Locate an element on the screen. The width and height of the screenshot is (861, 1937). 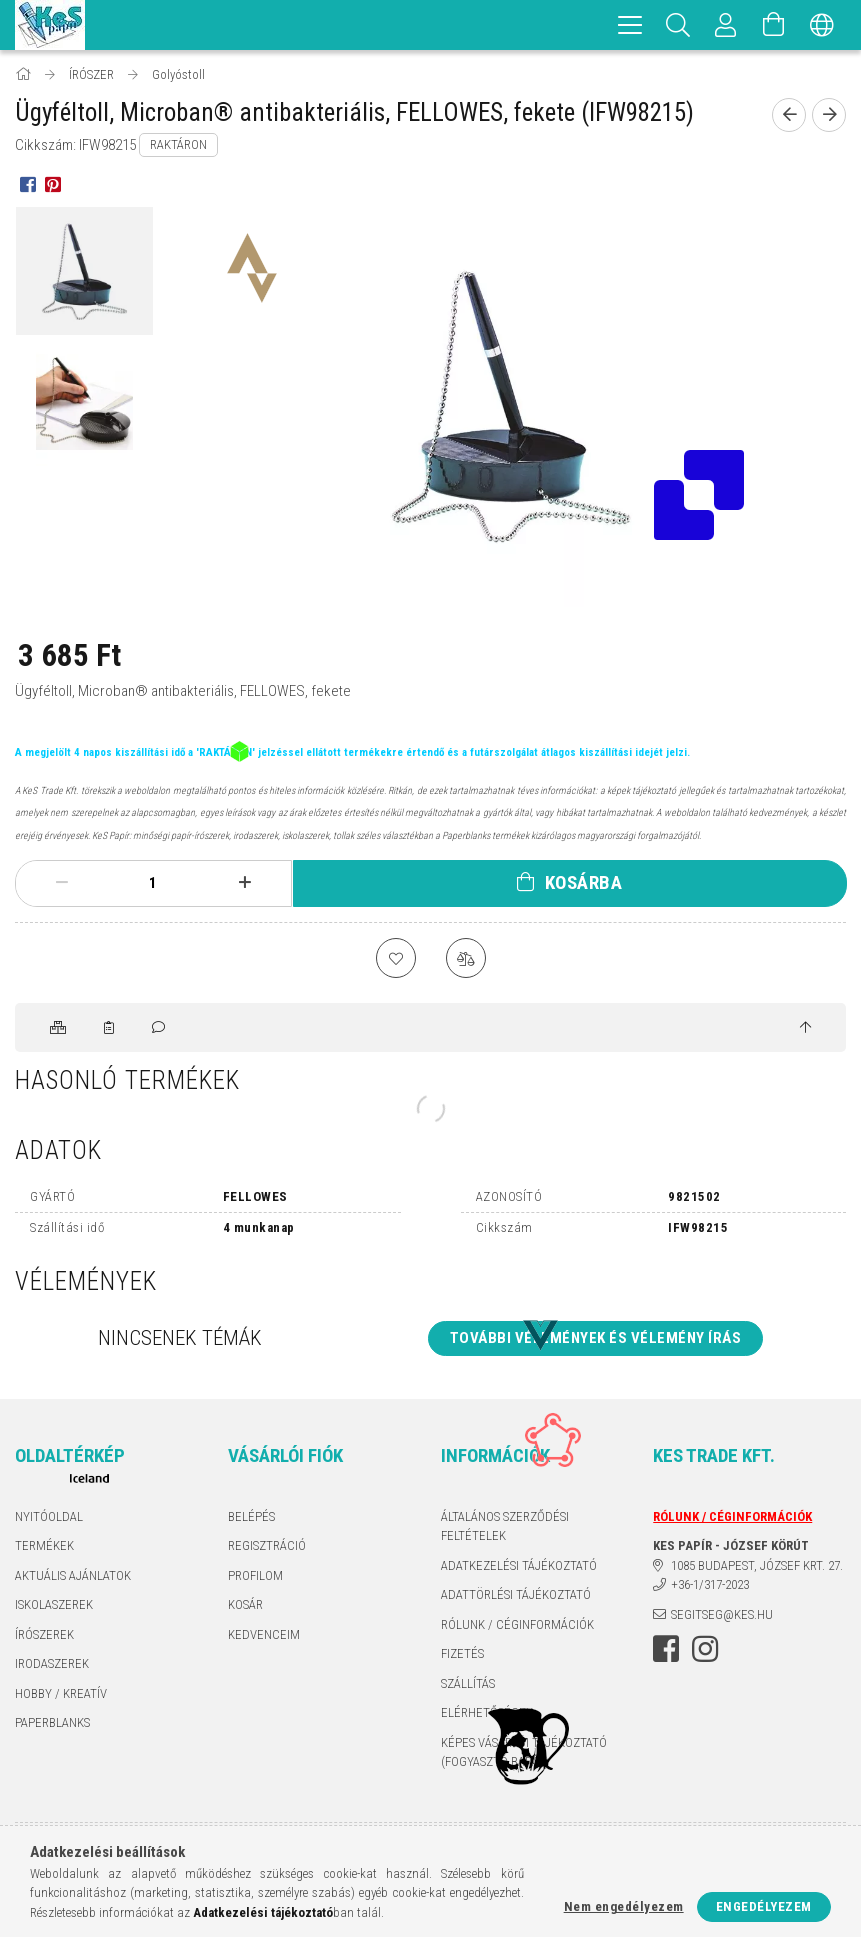
charles web debugging proxy application is located at coordinates (528, 1746).